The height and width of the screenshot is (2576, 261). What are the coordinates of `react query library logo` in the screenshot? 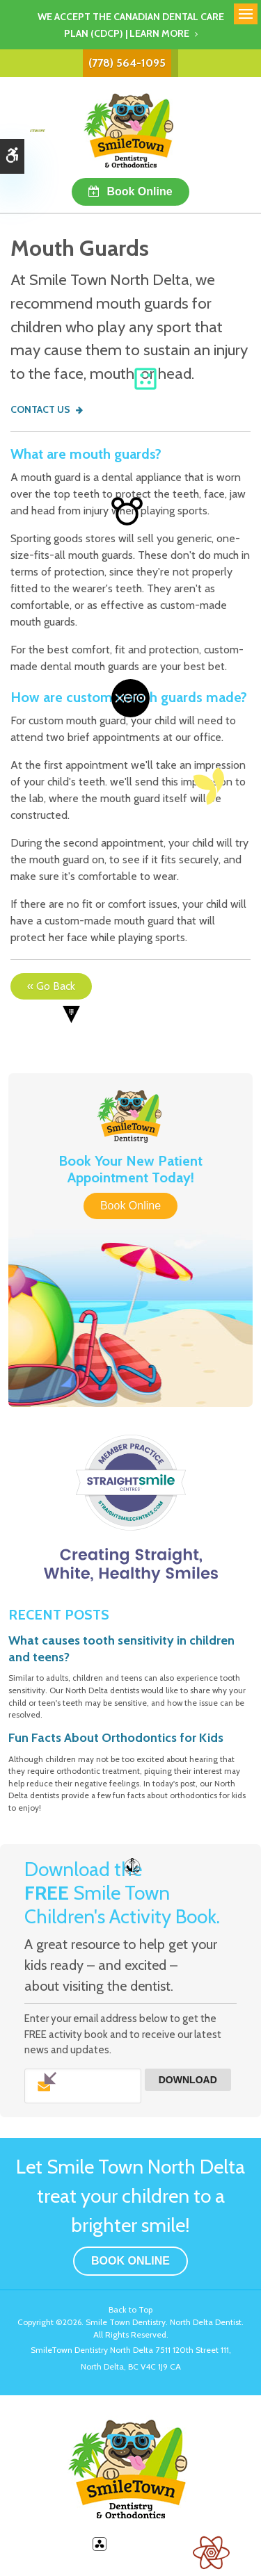 It's located at (211, 2552).